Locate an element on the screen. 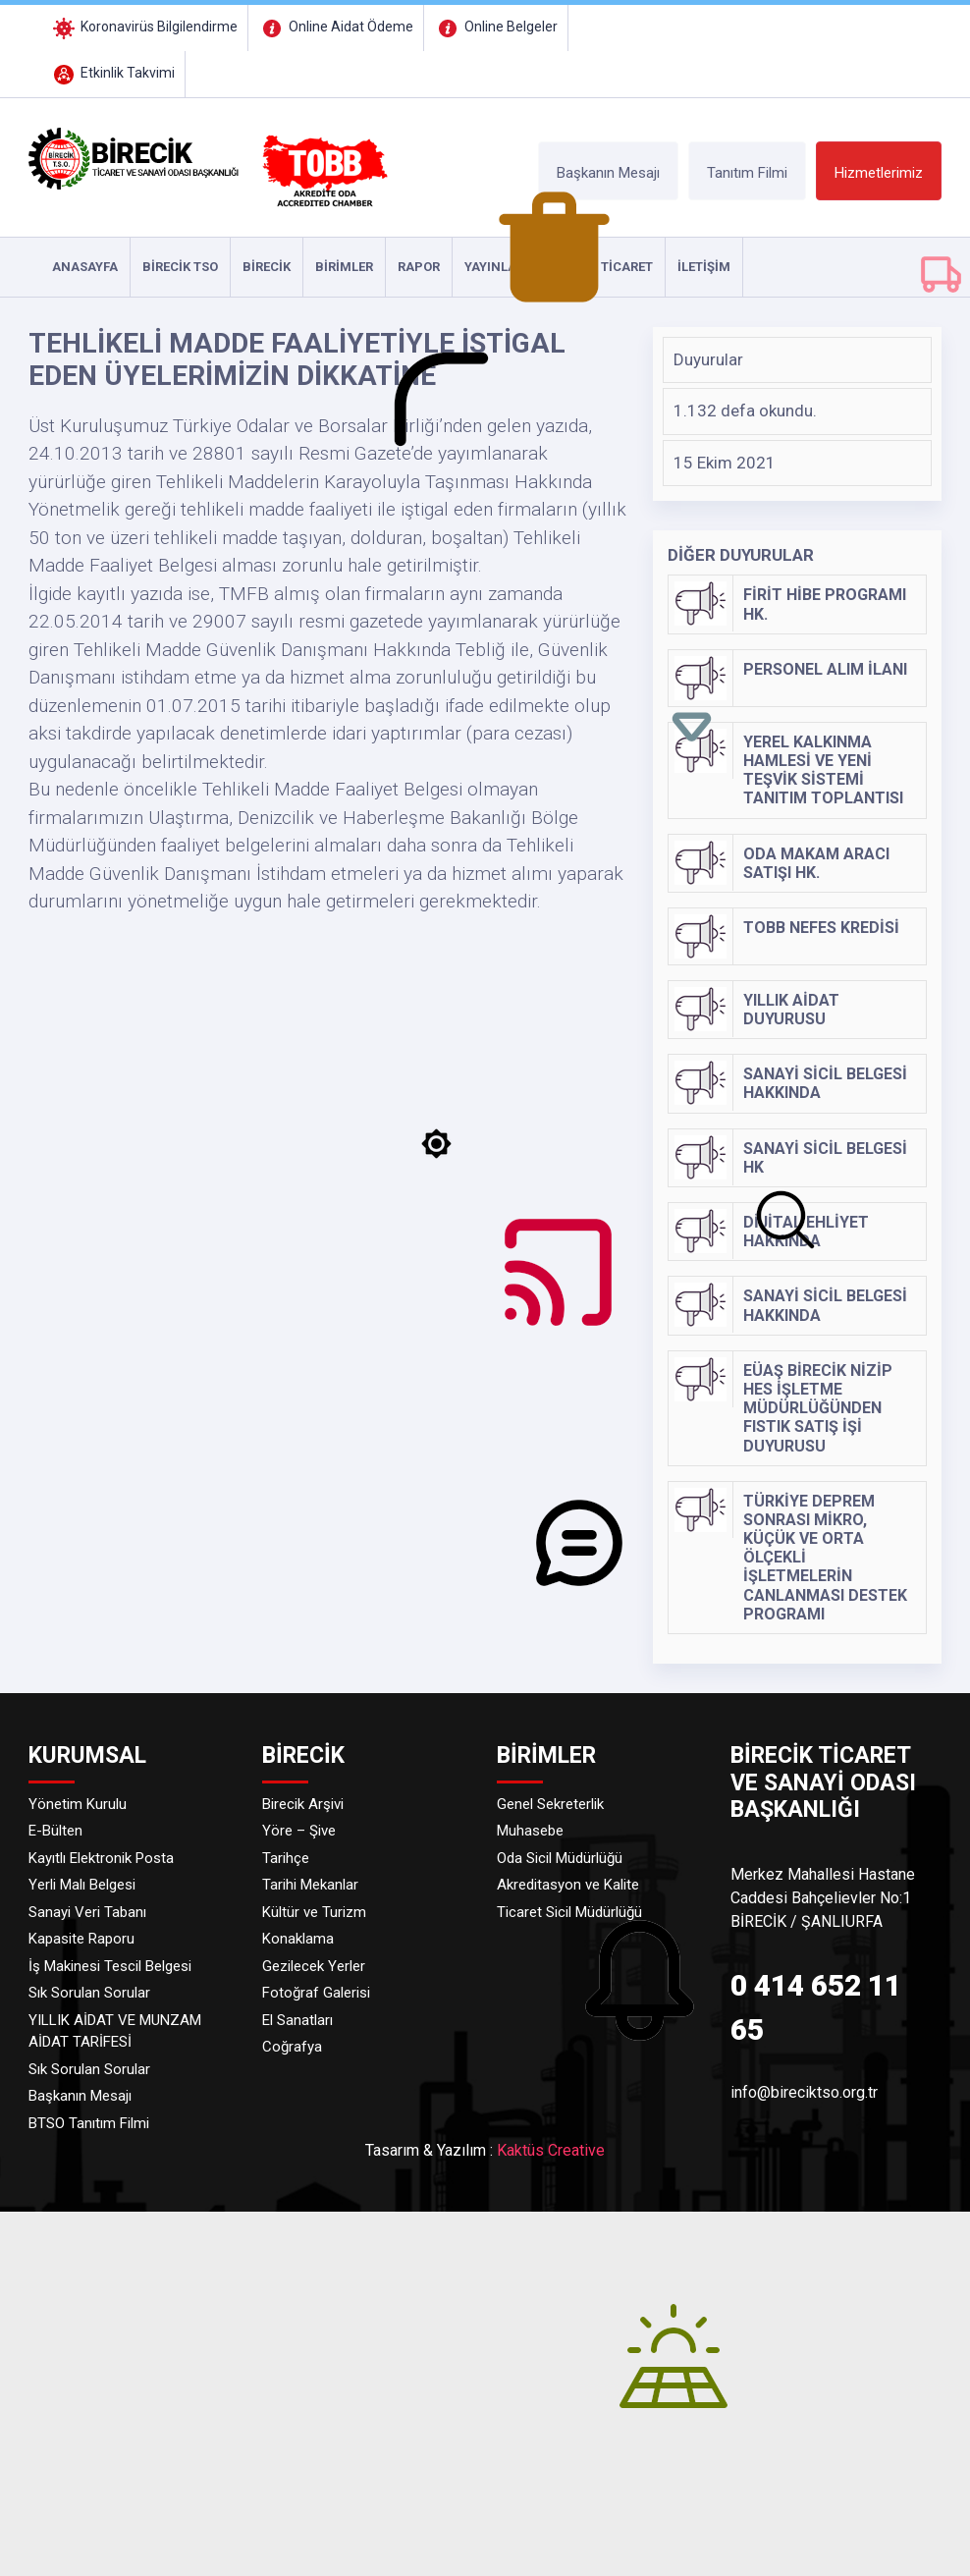 The image size is (970, 2576). adjust top-left corner radius is located at coordinates (441, 399).